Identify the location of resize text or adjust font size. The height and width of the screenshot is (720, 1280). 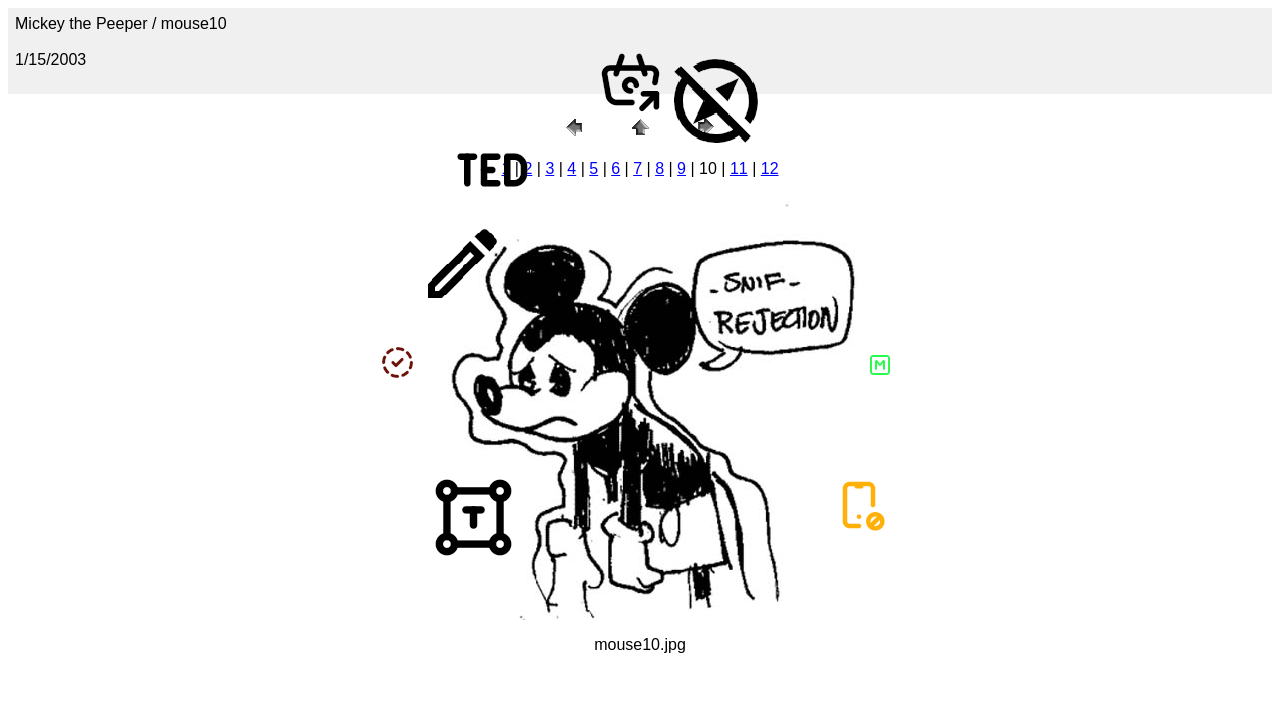
(473, 517).